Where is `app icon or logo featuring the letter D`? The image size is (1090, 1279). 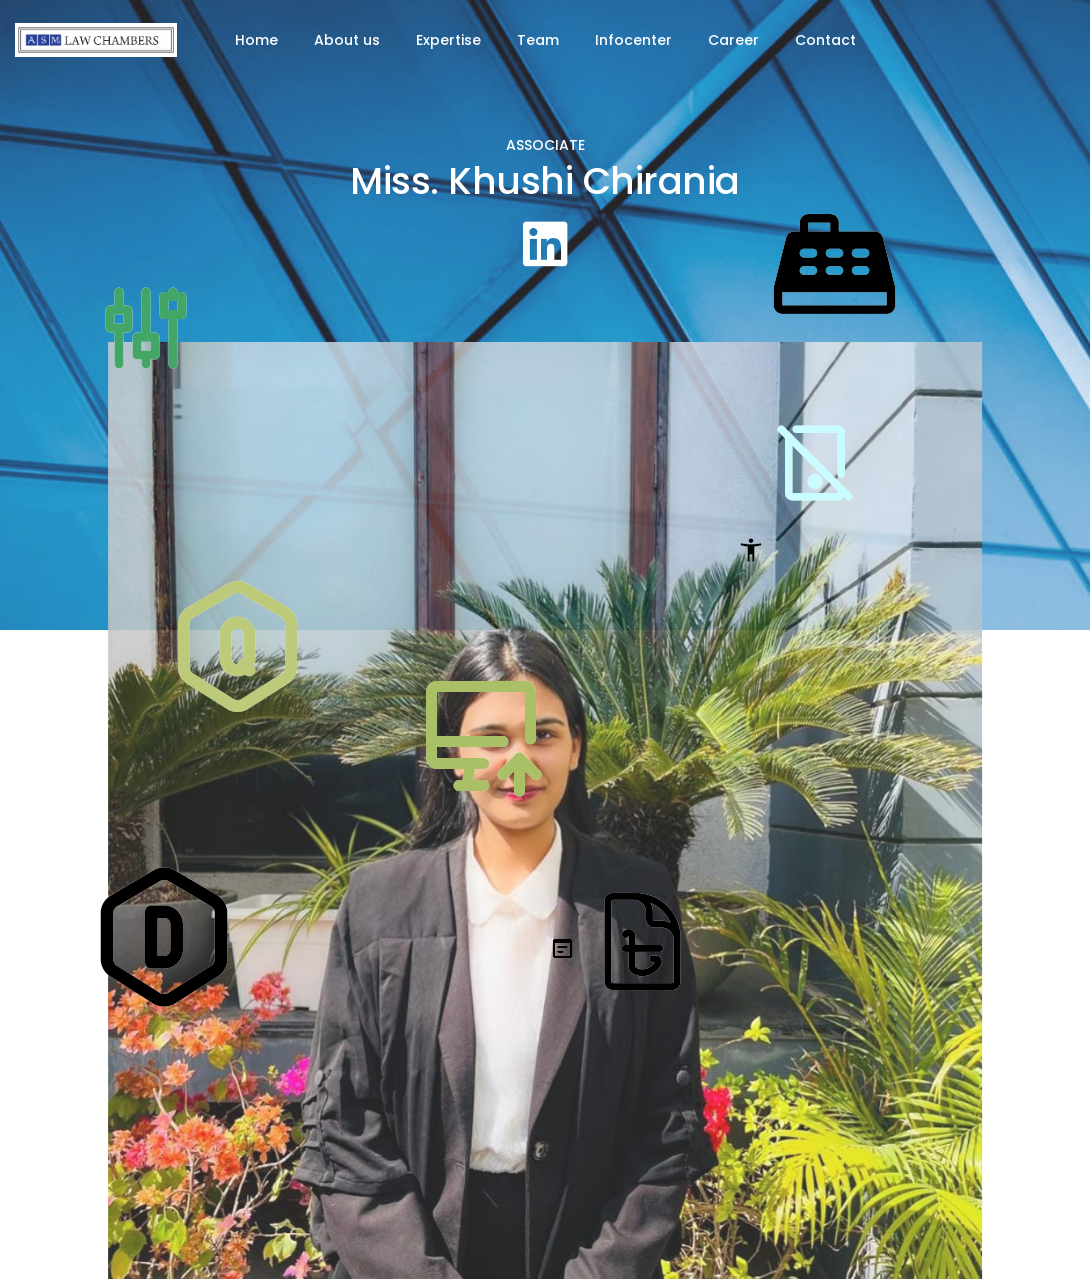 app icon or logo featuring the letter D is located at coordinates (164, 937).